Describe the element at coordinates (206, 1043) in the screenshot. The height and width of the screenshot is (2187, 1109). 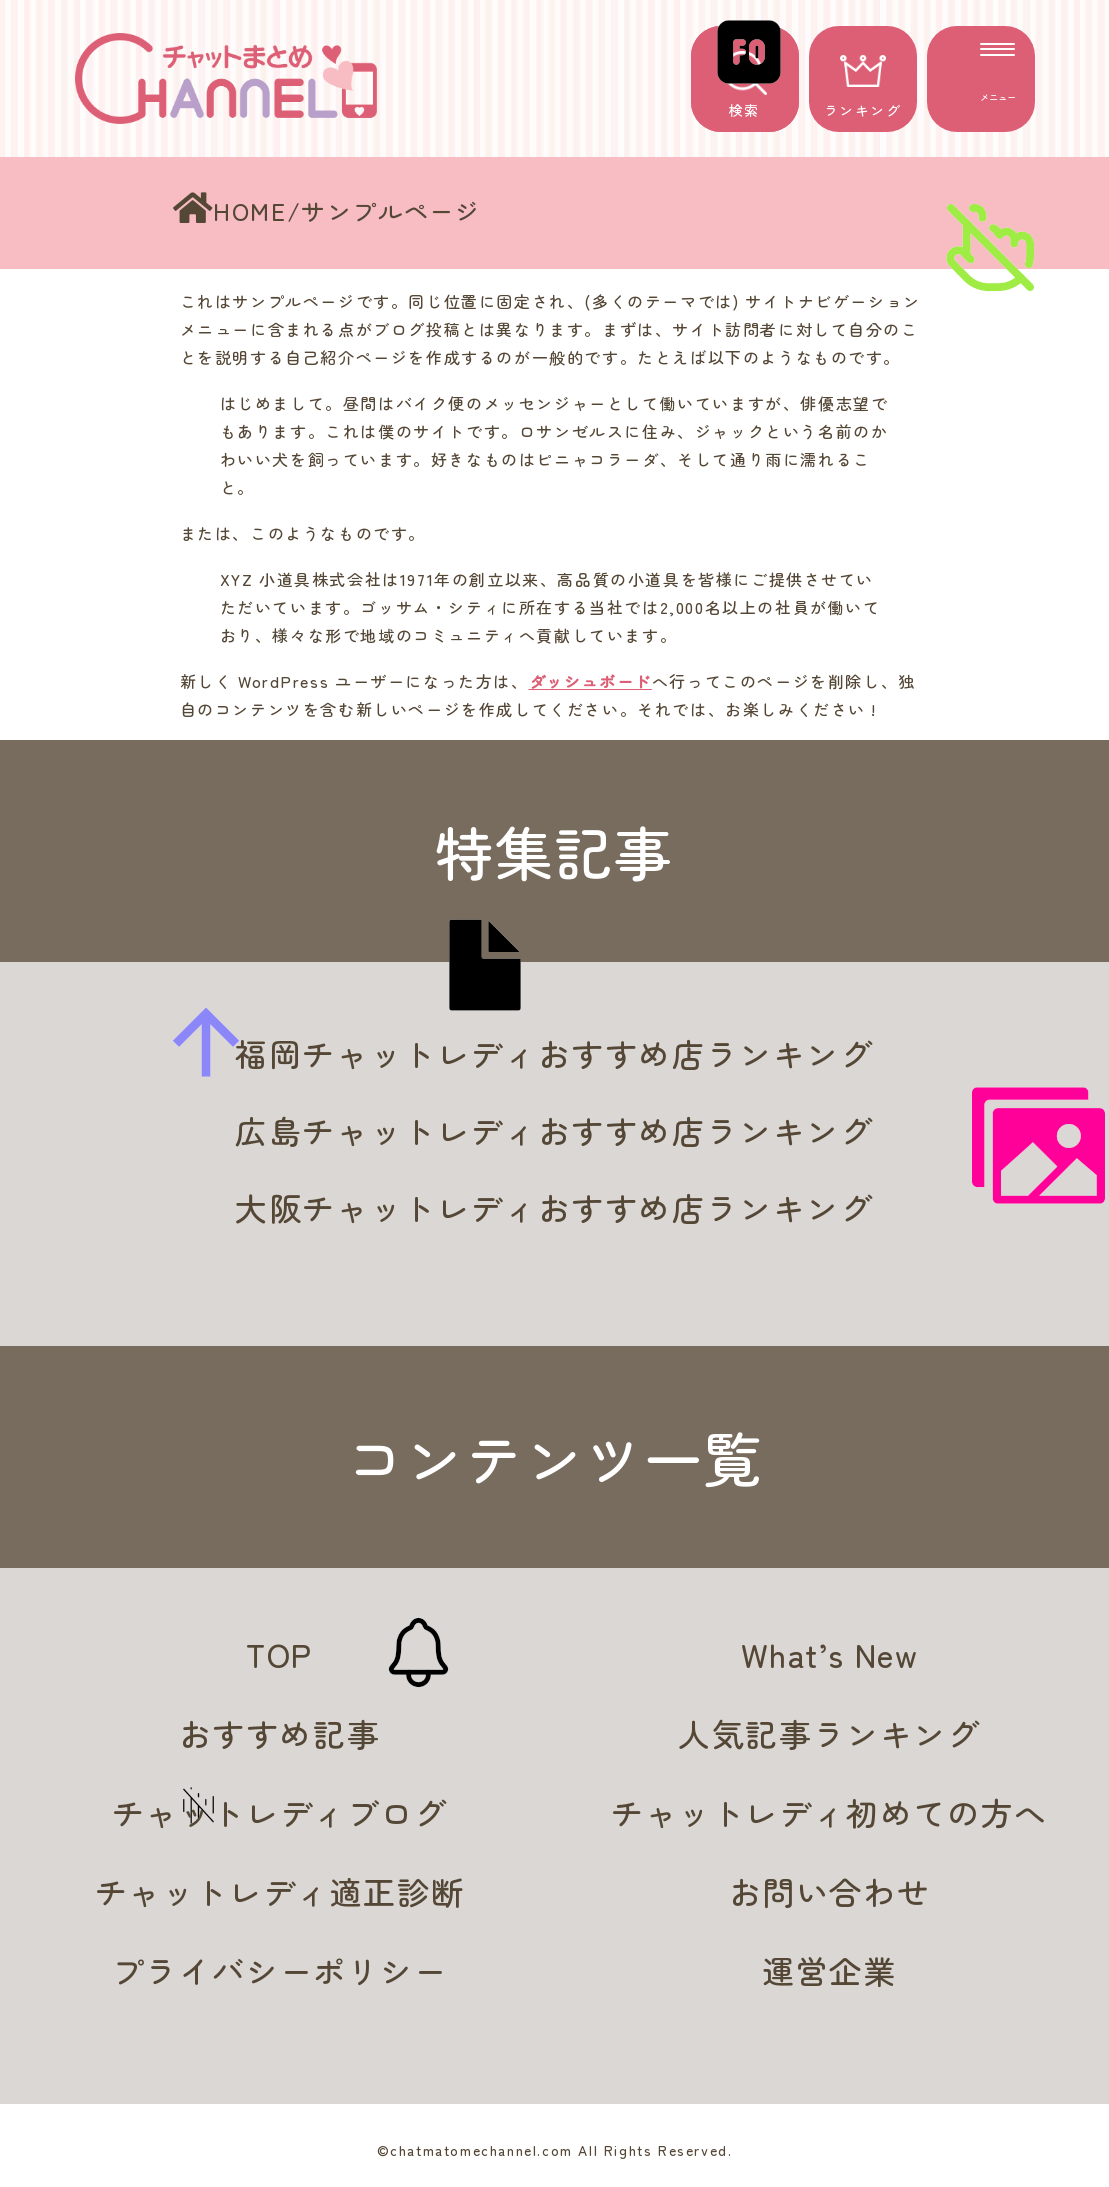
I see `scroll to top of page` at that location.